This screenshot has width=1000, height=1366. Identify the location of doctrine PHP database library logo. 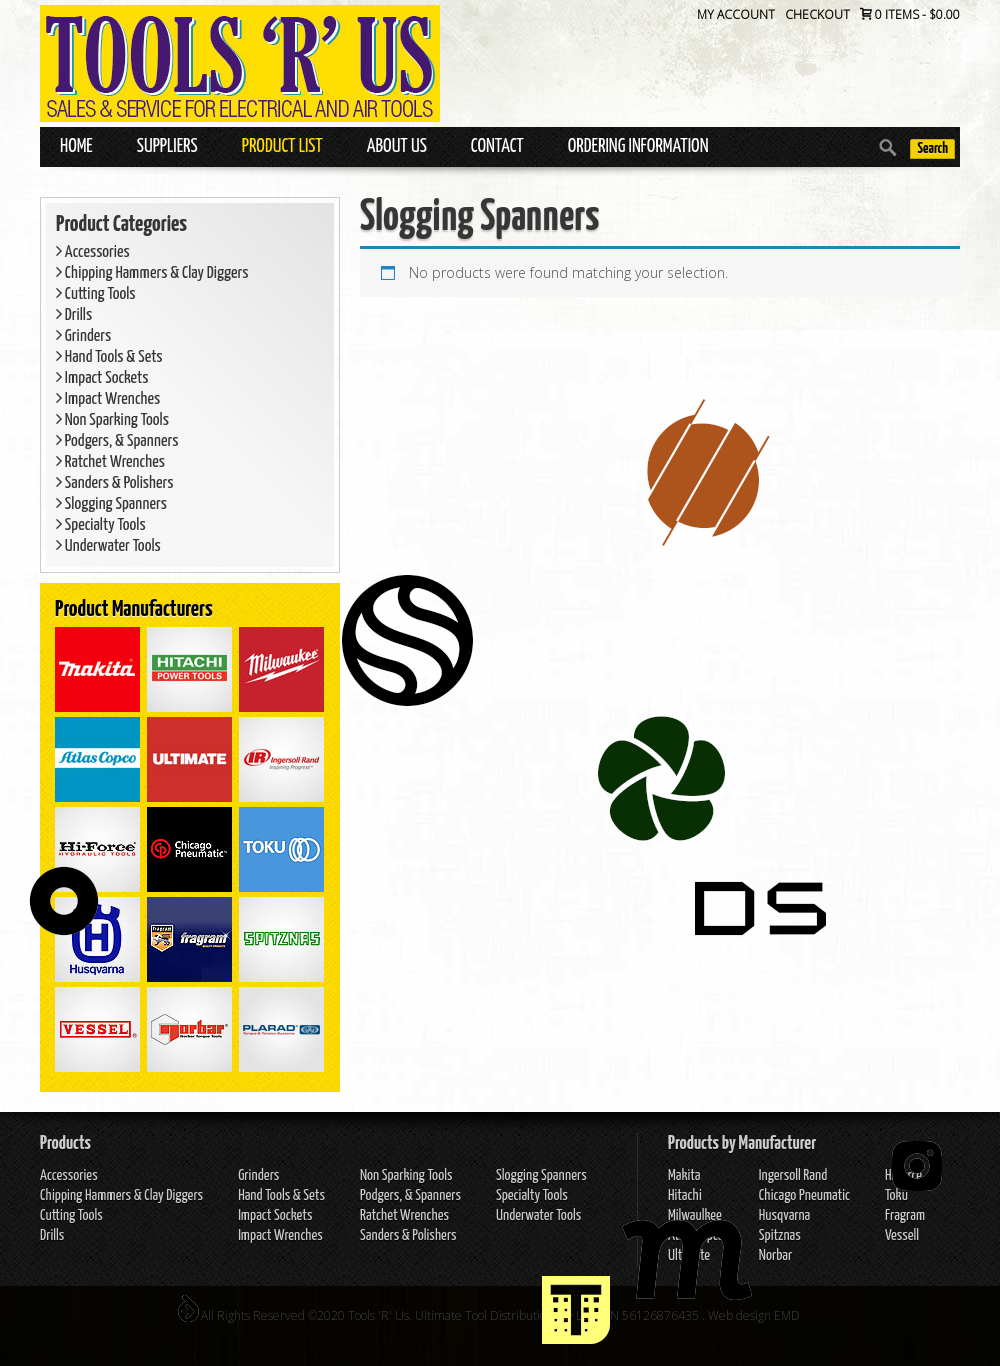
(188, 1308).